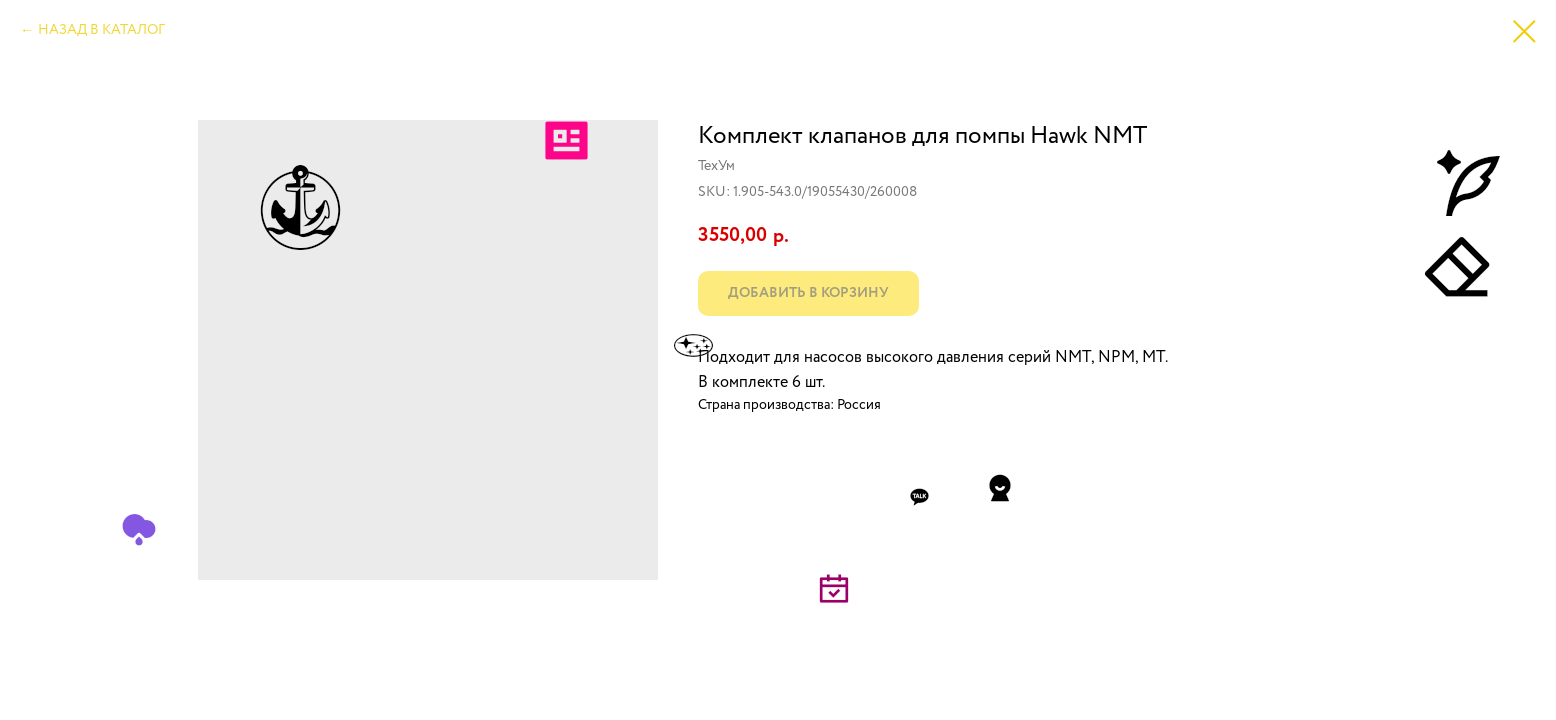 Image resolution: width=1556 pixels, height=720 pixels. I want to click on open KakaoTalk messaging app, so click(919, 496).